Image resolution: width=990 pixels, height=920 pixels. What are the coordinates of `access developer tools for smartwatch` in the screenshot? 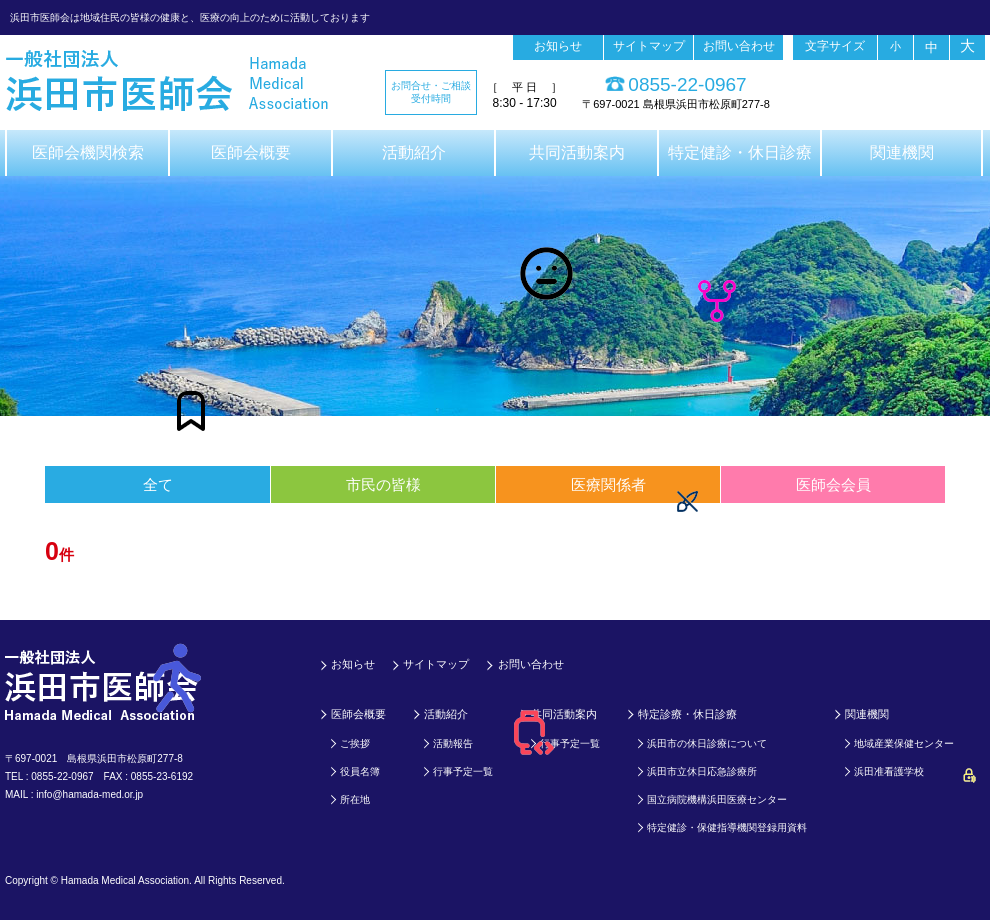 It's located at (529, 732).